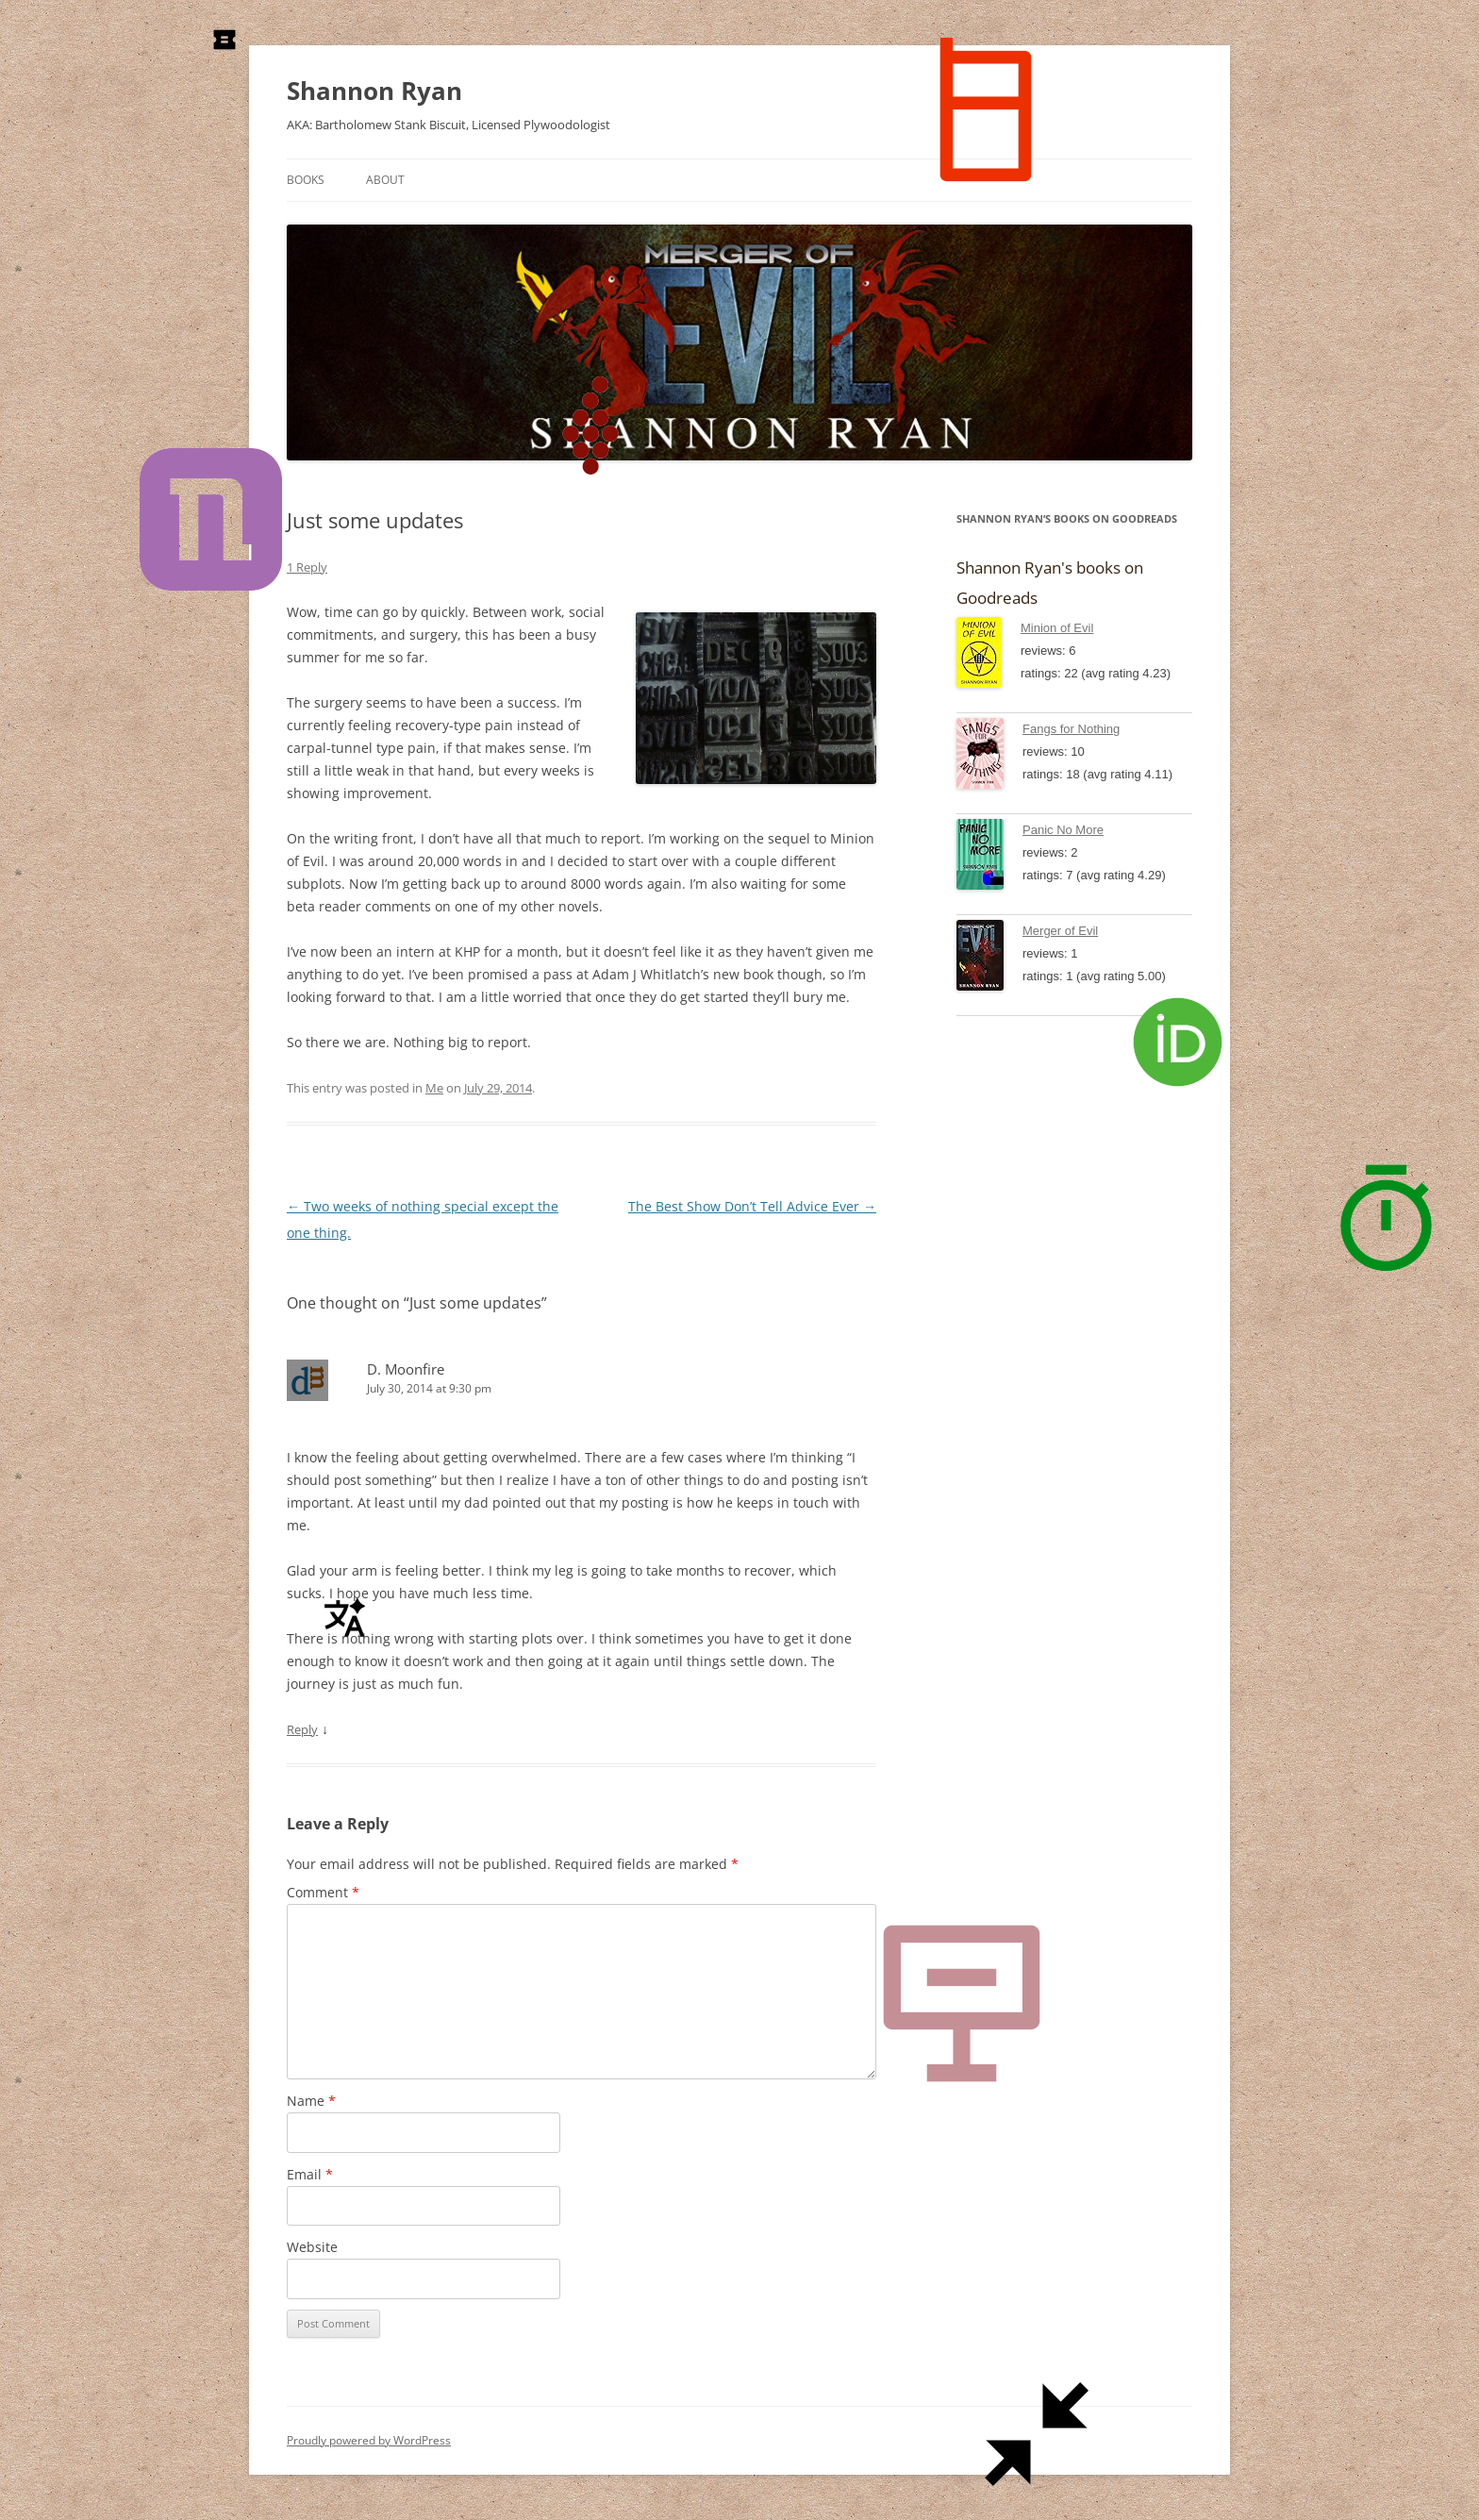  Describe the element at coordinates (1037, 2434) in the screenshot. I see `collapse or minimize an expanded view` at that location.